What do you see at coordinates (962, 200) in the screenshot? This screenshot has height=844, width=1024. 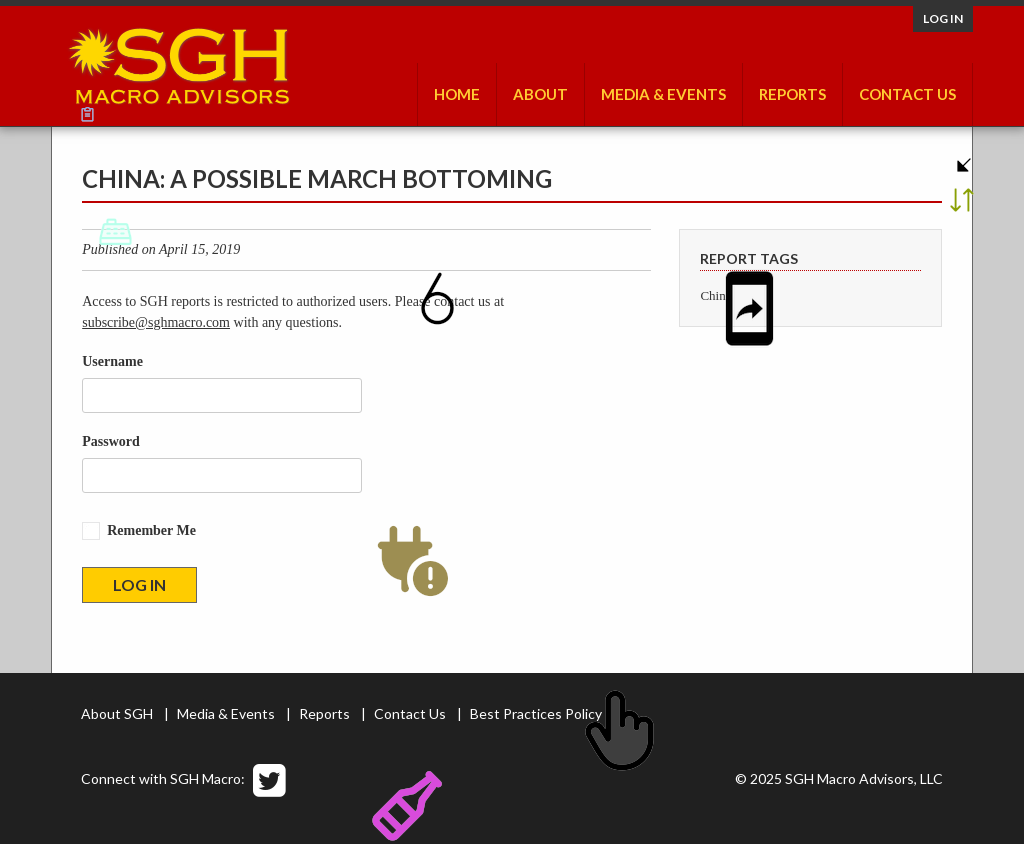 I see `sort items in ascending or descending order` at bounding box center [962, 200].